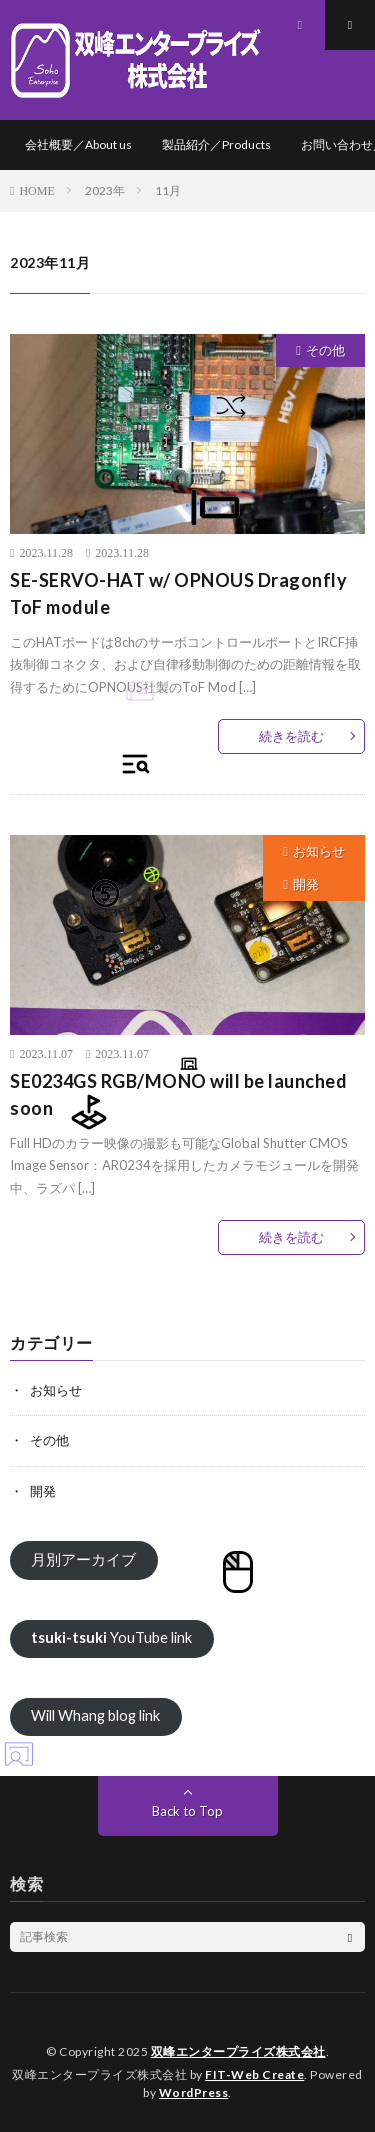 The height and width of the screenshot is (2132, 375). What do you see at coordinates (89, 1112) in the screenshot?
I see `view land plot or parcel details` at bounding box center [89, 1112].